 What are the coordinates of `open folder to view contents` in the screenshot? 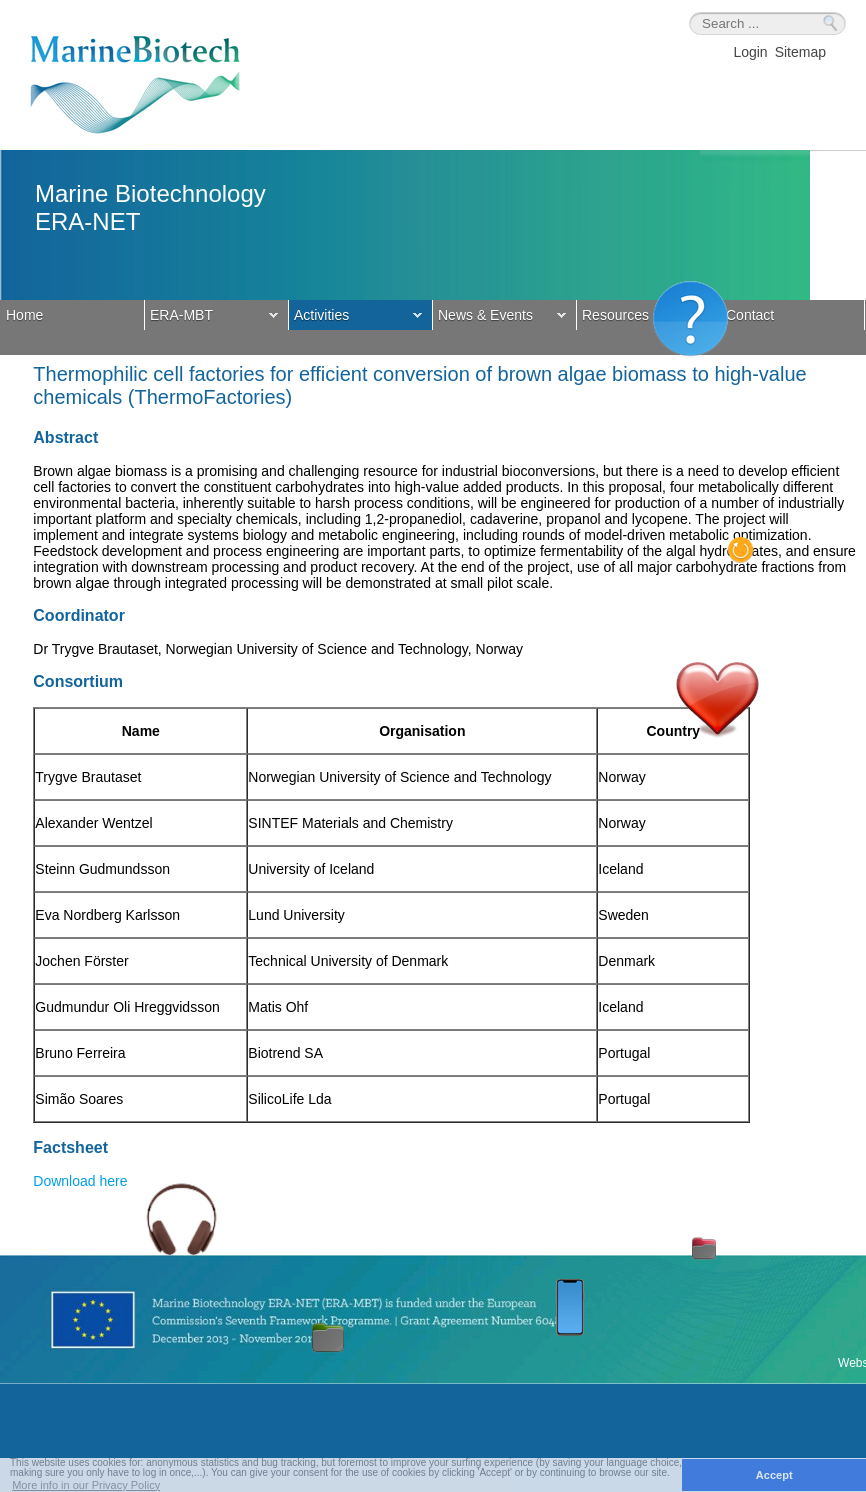 It's located at (328, 1337).